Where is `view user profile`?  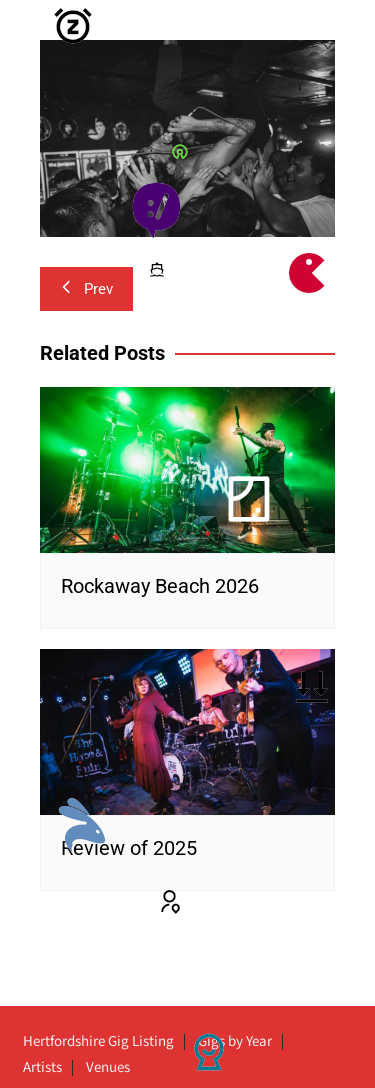 view user profile is located at coordinates (209, 1052).